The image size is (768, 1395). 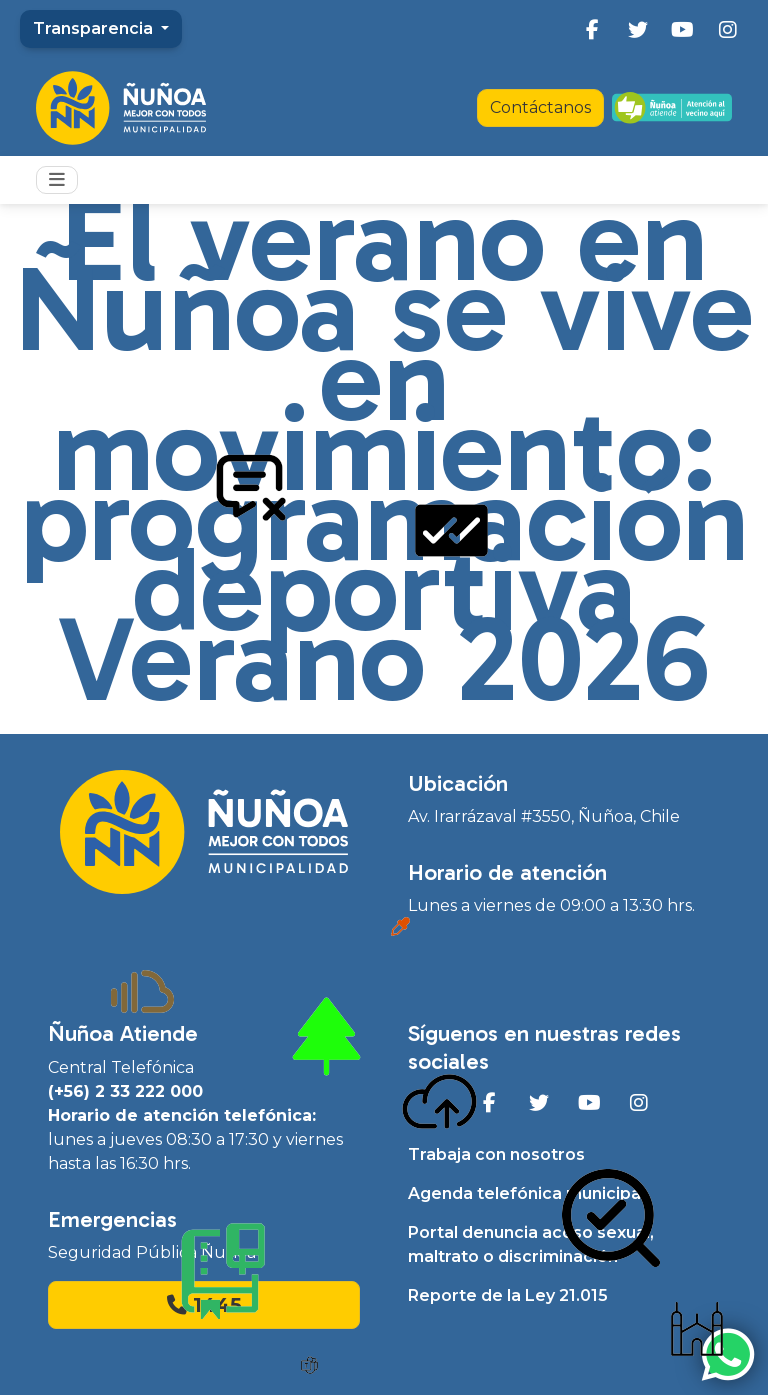 I want to click on indicates multiple items selected or completed, so click(x=451, y=530).